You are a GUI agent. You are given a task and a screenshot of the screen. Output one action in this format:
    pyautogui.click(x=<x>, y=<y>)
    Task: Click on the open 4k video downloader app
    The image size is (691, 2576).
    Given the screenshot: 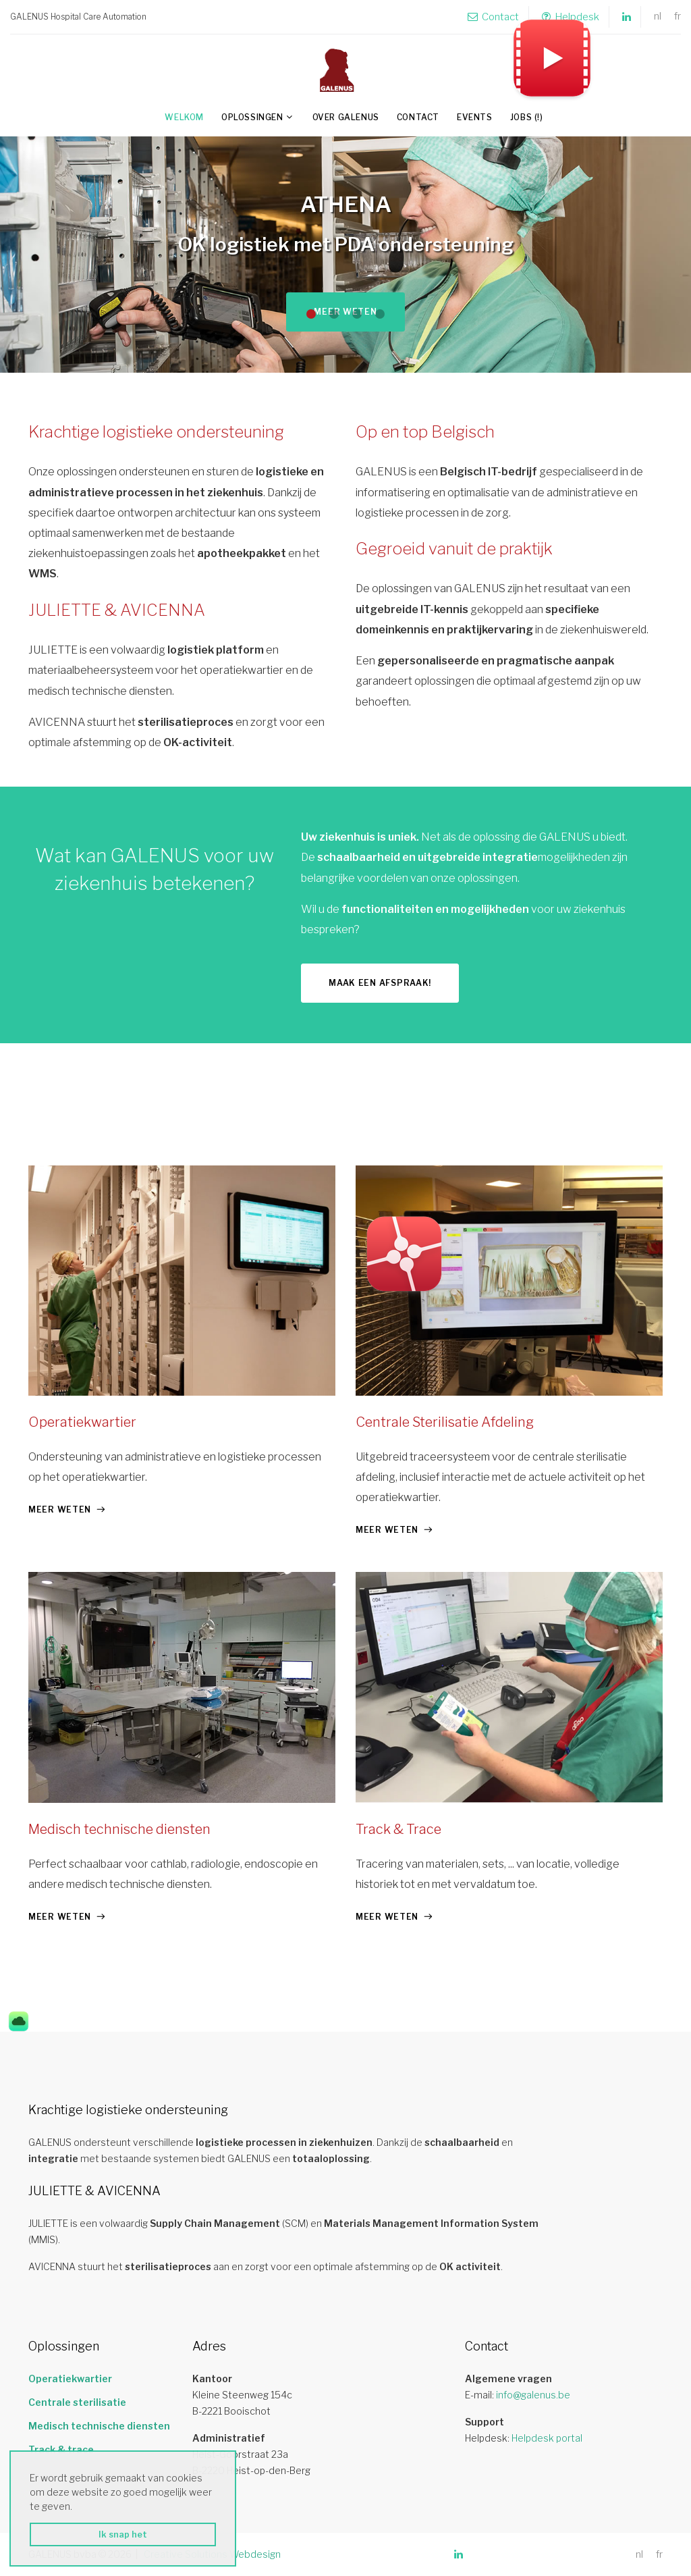 What is the action you would take?
    pyautogui.click(x=18, y=2021)
    